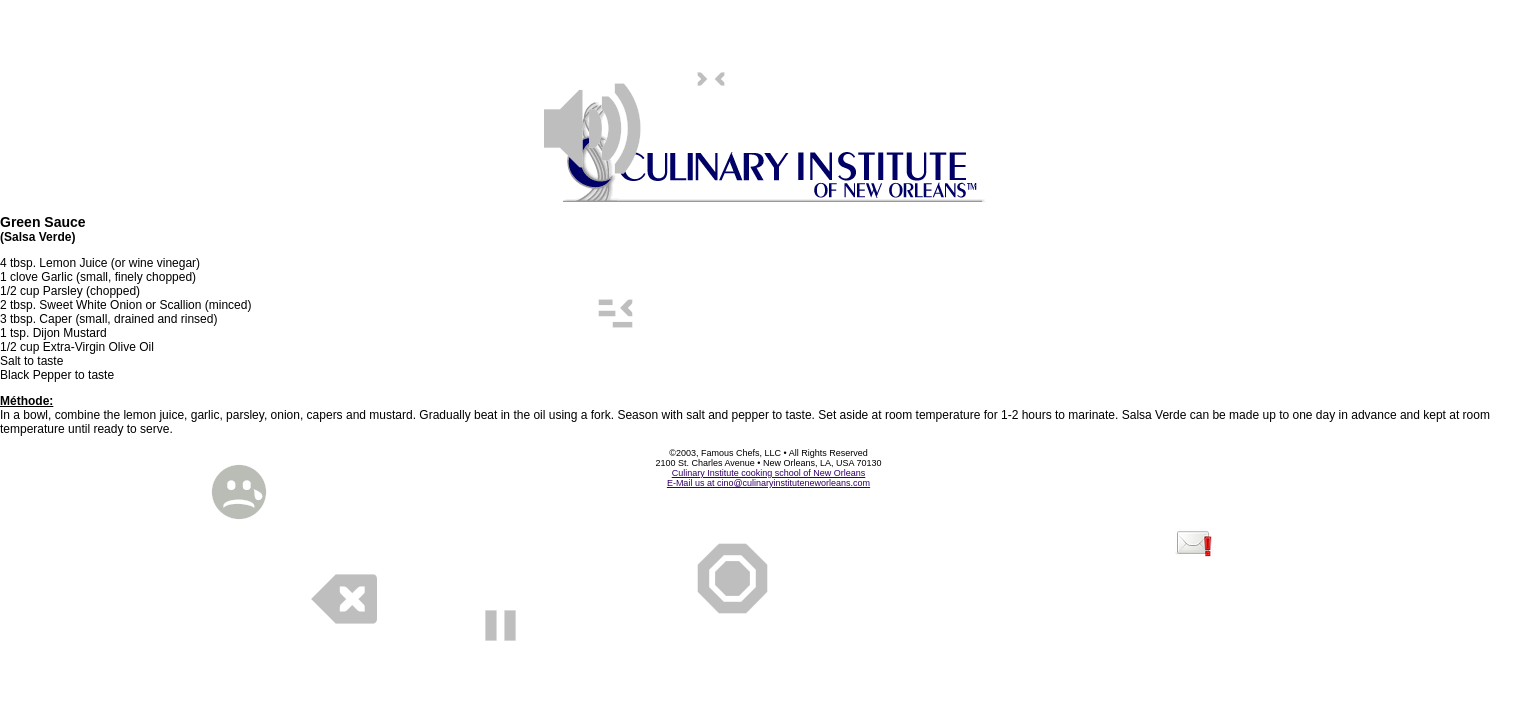 This screenshot has width=1537, height=720. What do you see at coordinates (344, 599) in the screenshot?
I see `clear or remove a tag` at bounding box center [344, 599].